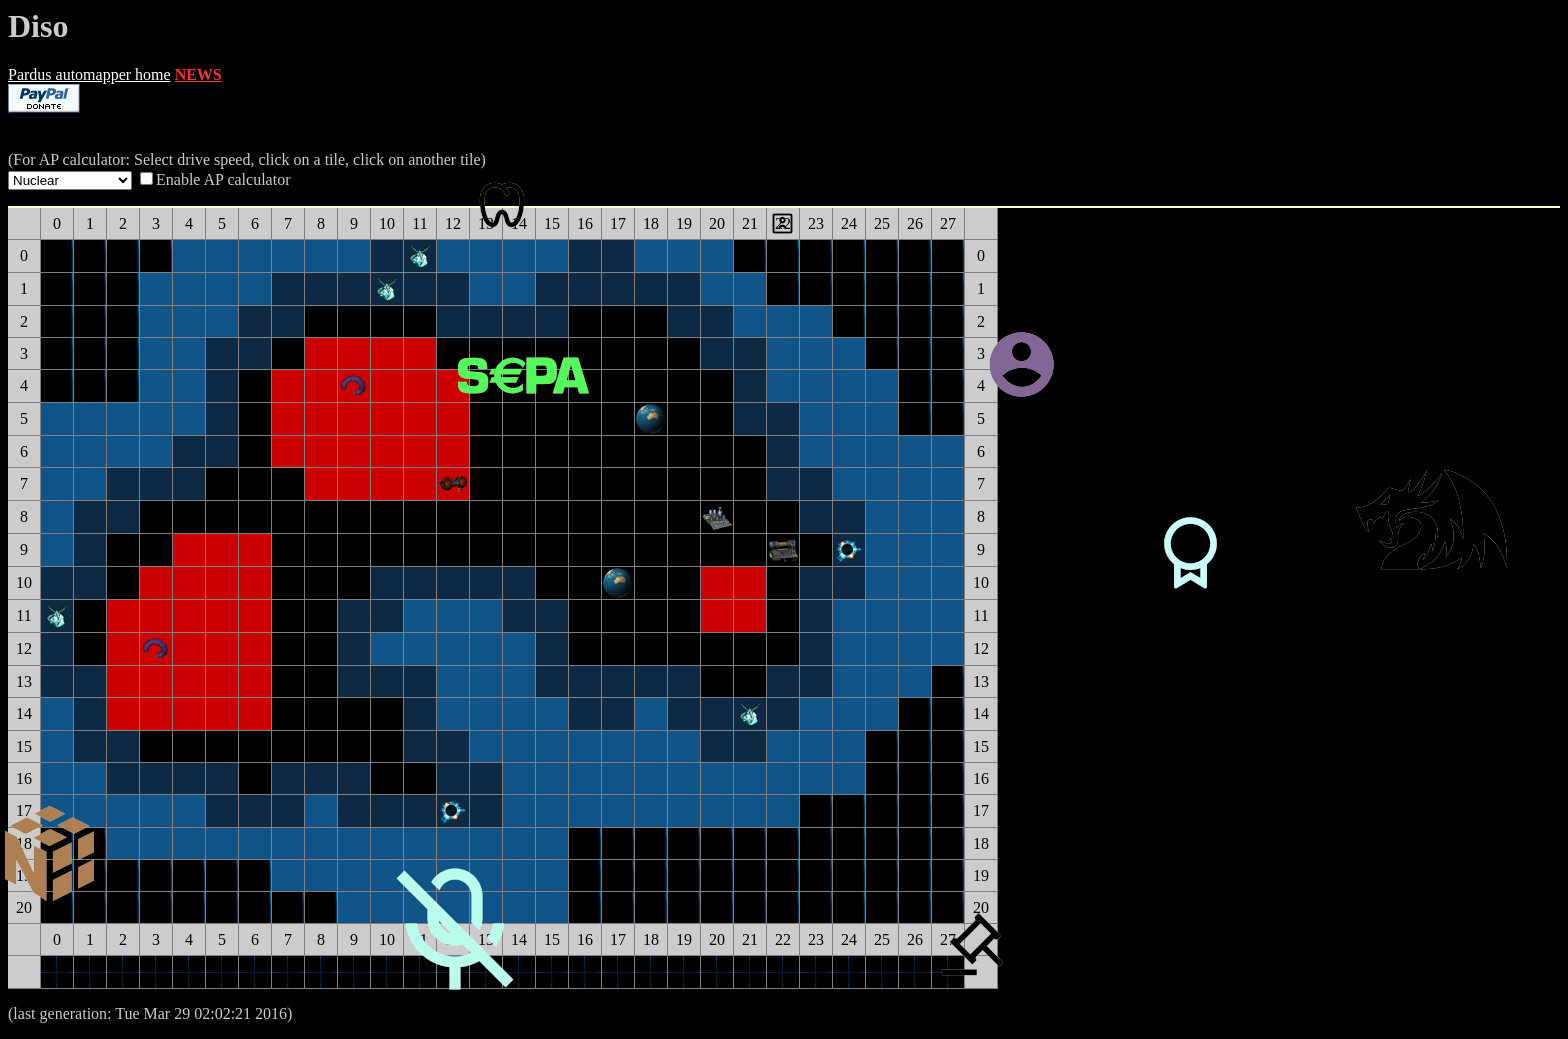  What do you see at coordinates (523, 375) in the screenshot?
I see `indicates SEPA payment method available` at bounding box center [523, 375].